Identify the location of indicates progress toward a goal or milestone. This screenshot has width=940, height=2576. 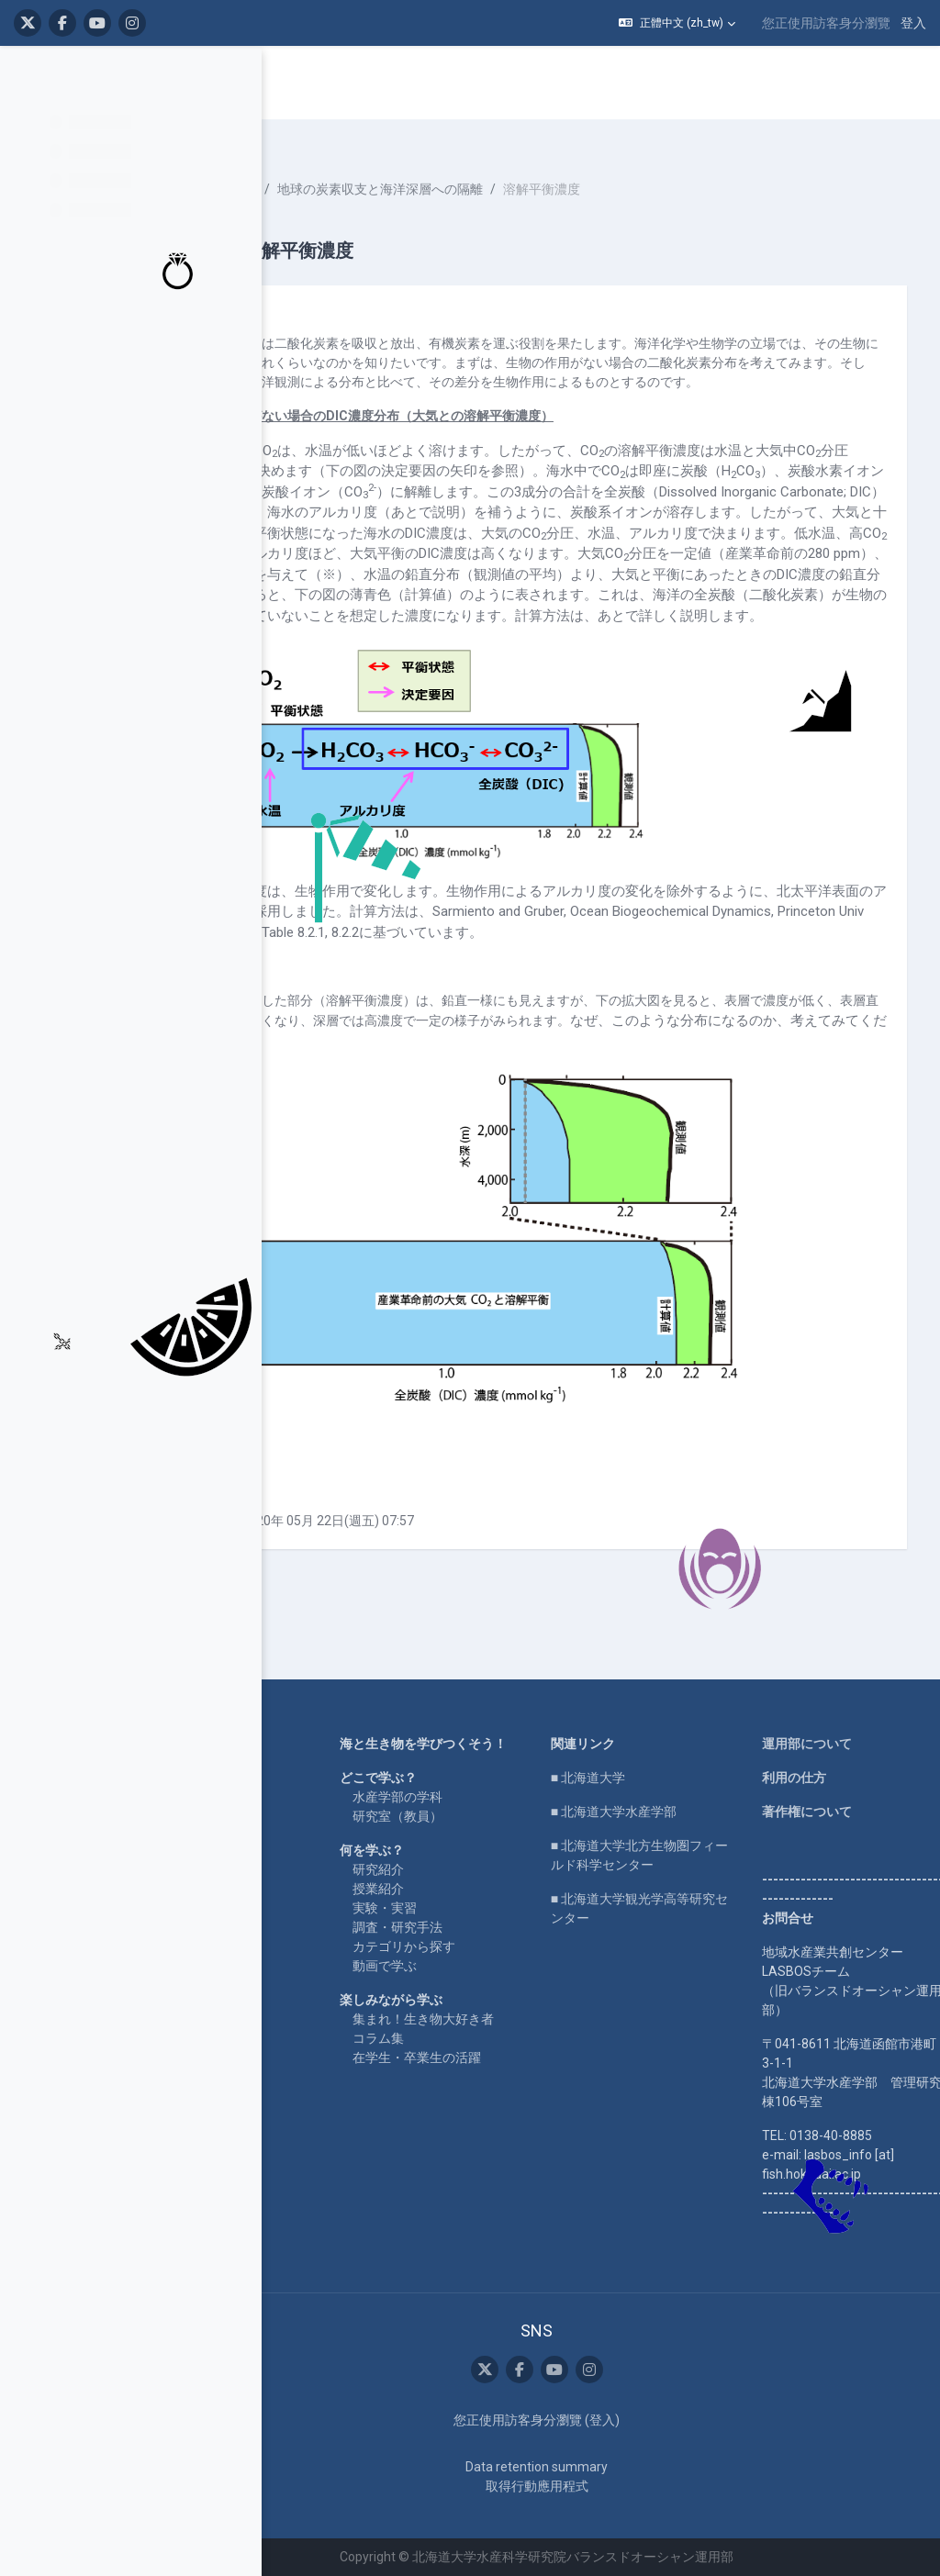
(819, 699).